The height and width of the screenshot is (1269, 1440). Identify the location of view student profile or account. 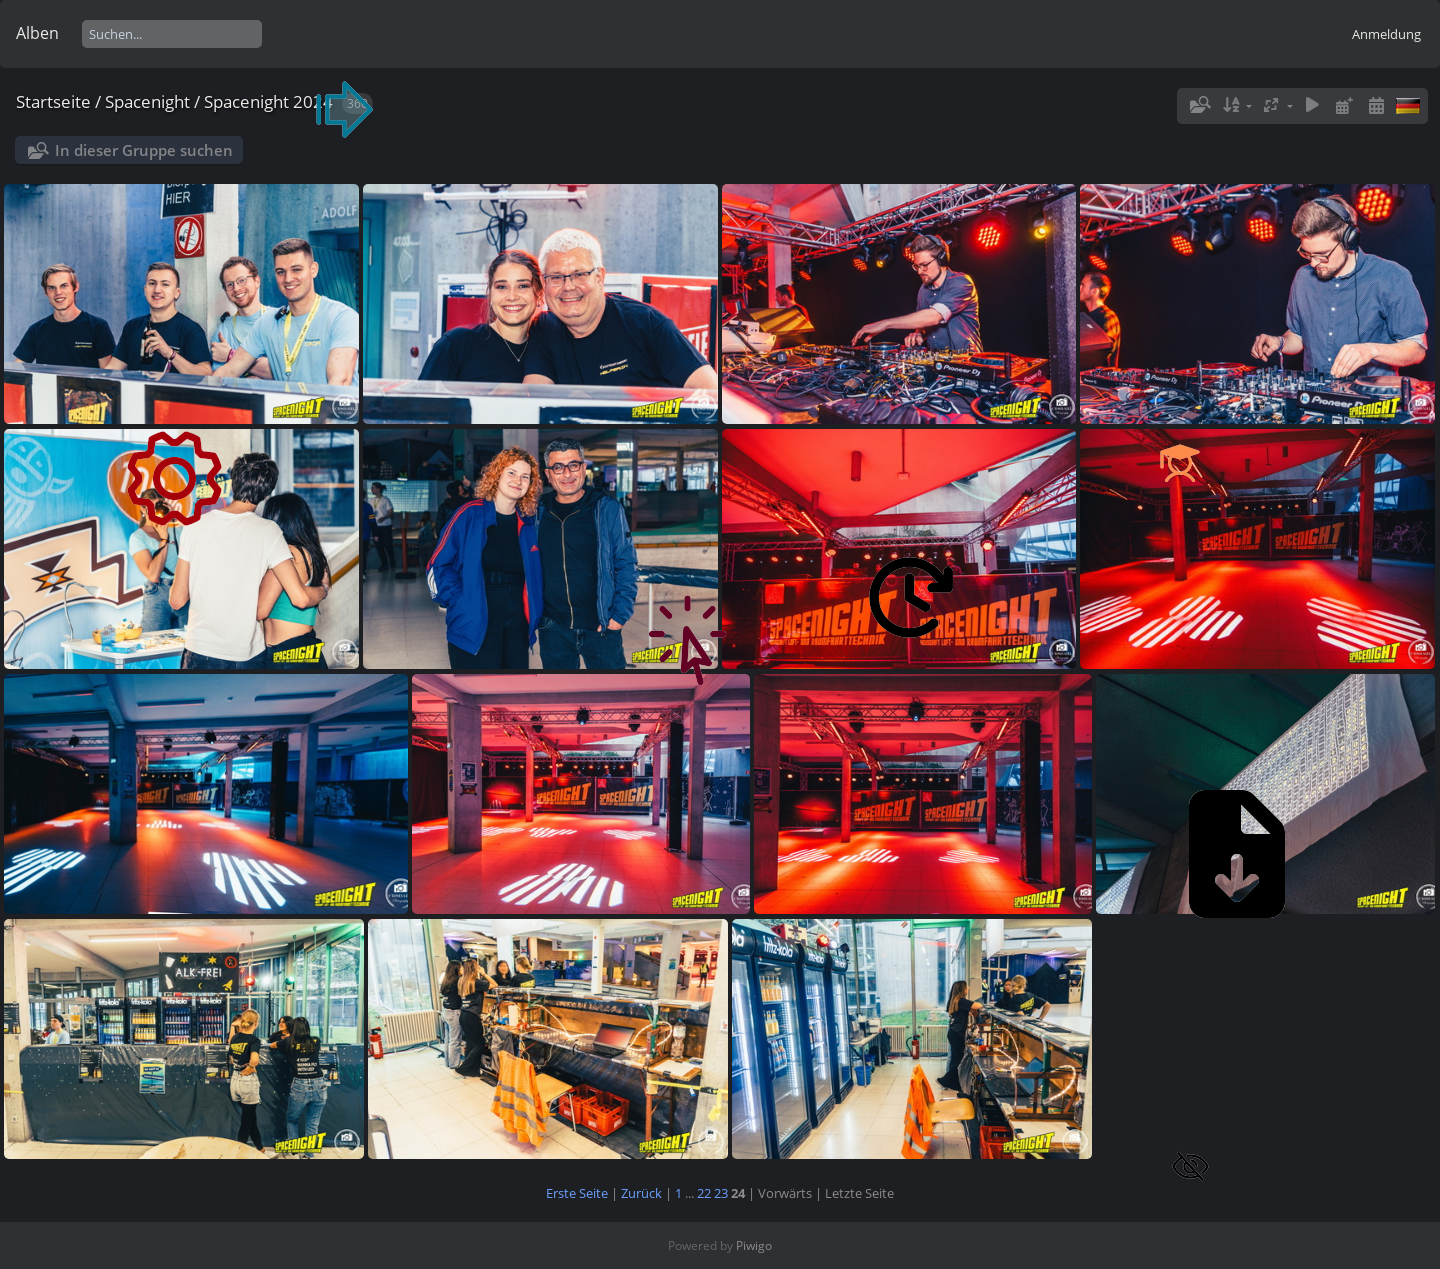
(1180, 464).